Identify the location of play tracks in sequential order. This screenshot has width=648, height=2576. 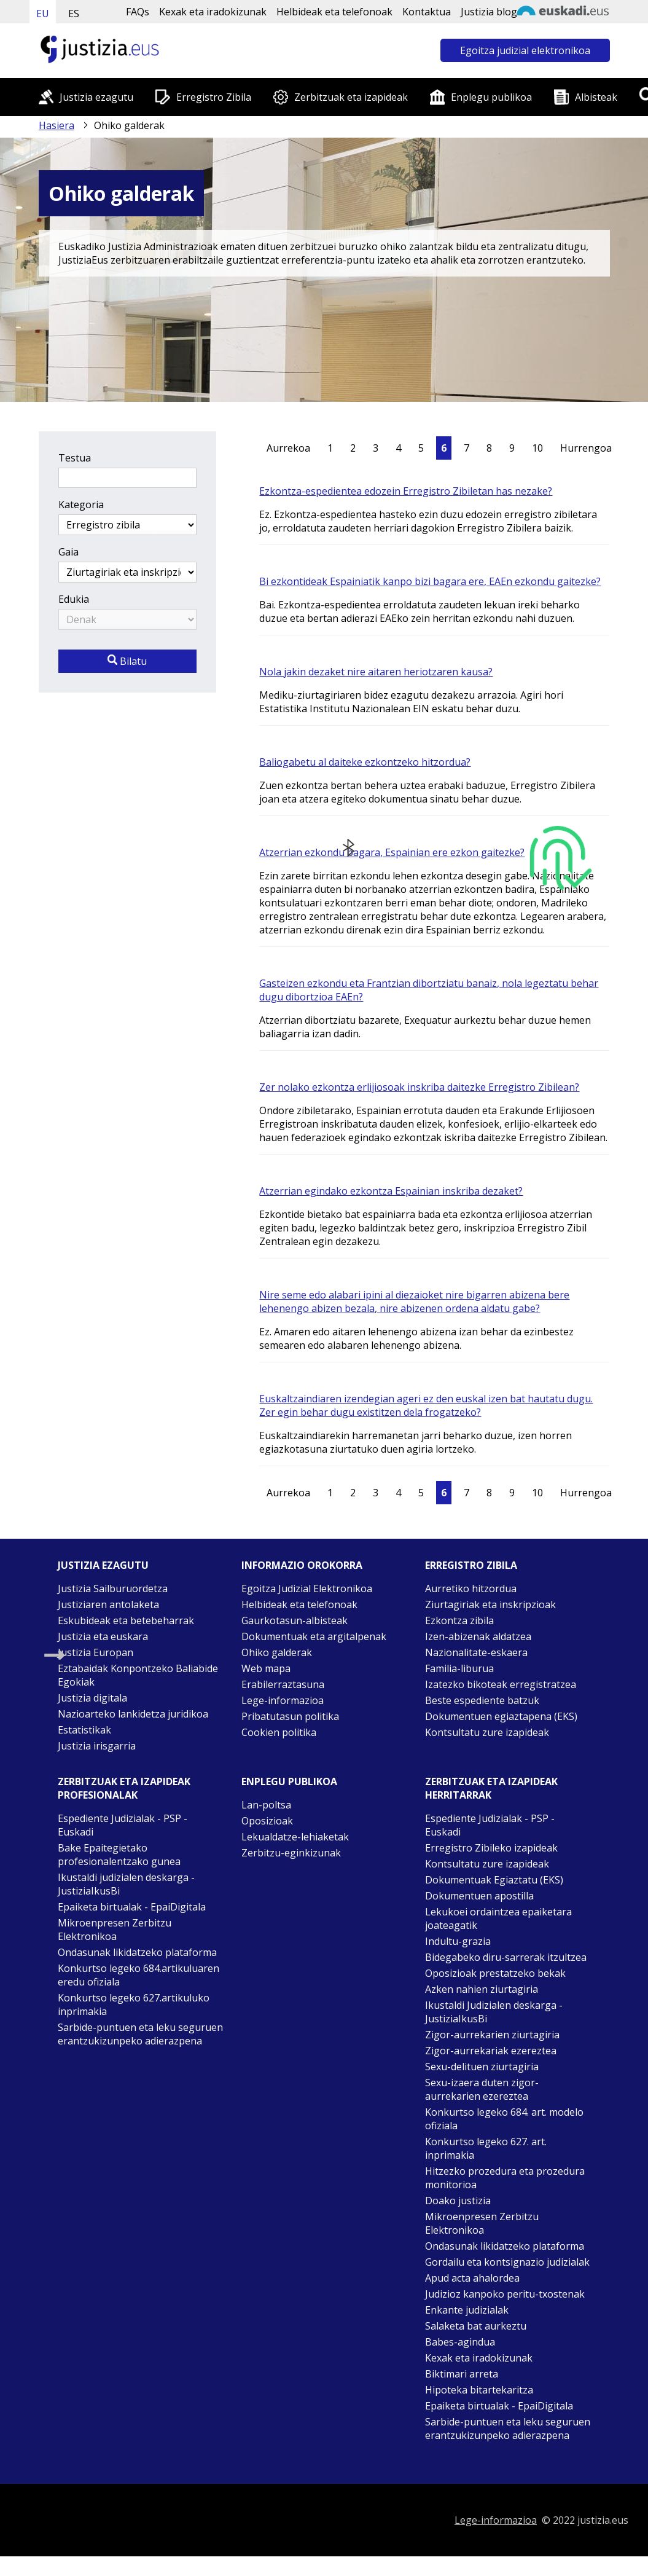
(54, 1655).